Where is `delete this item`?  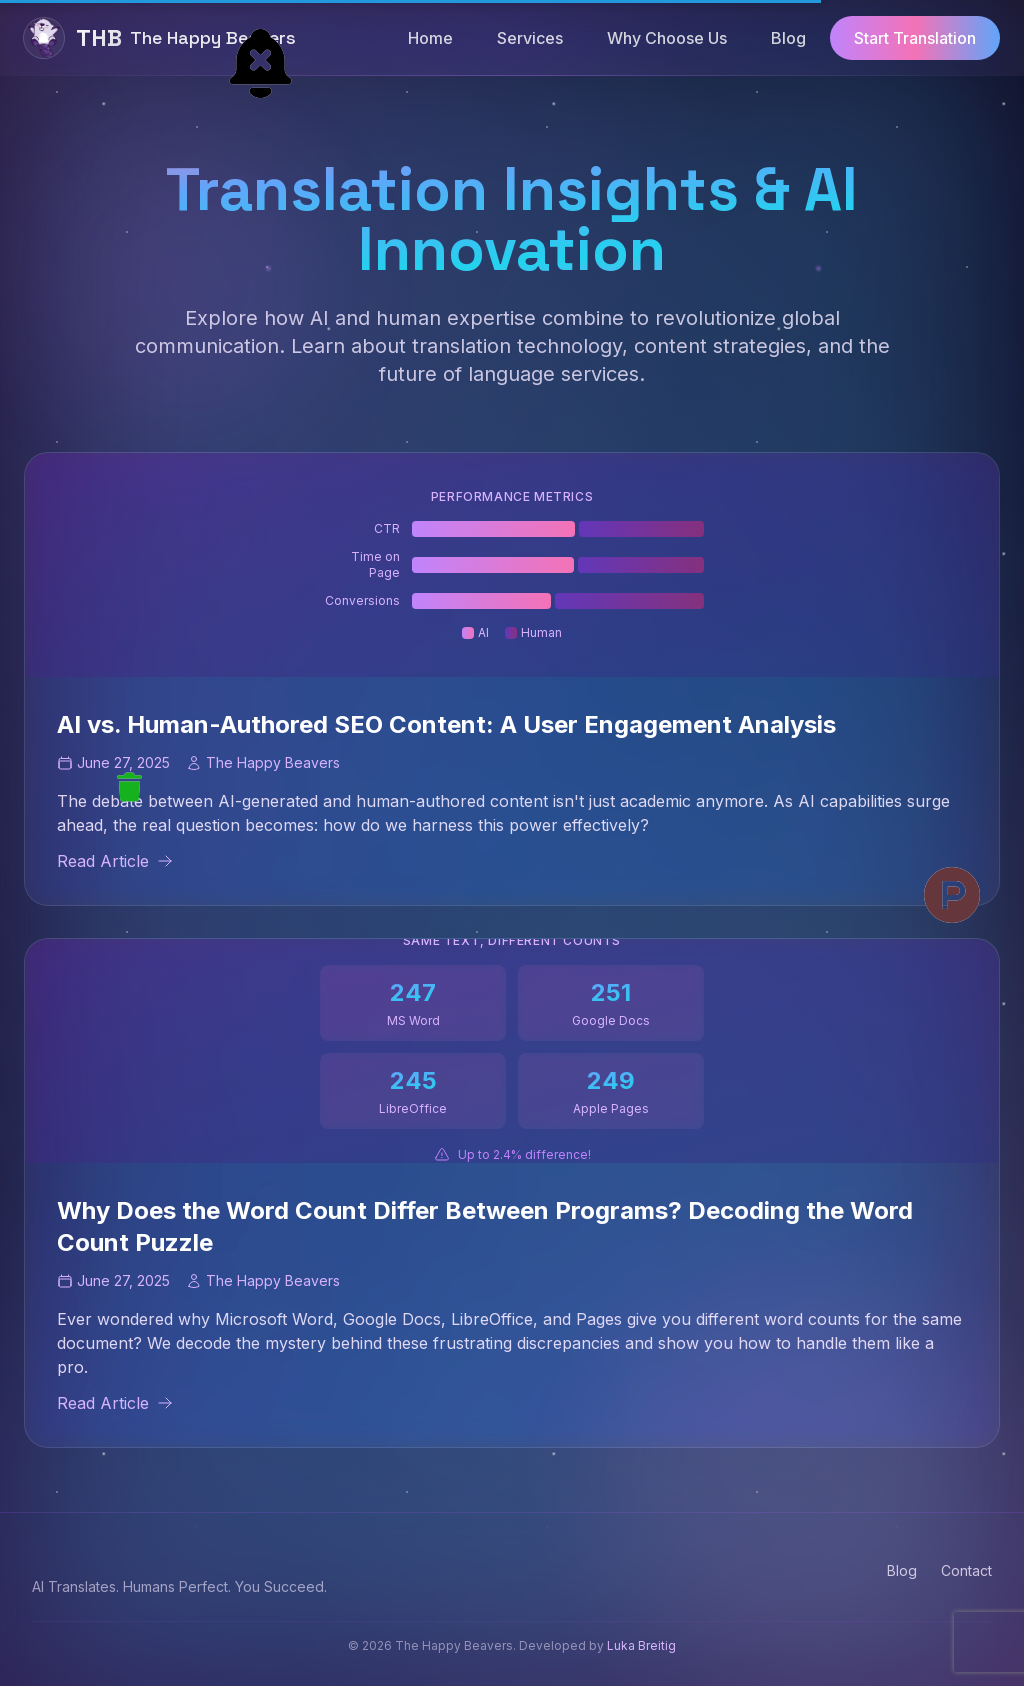 delete this item is located at coordinates (129, 787).